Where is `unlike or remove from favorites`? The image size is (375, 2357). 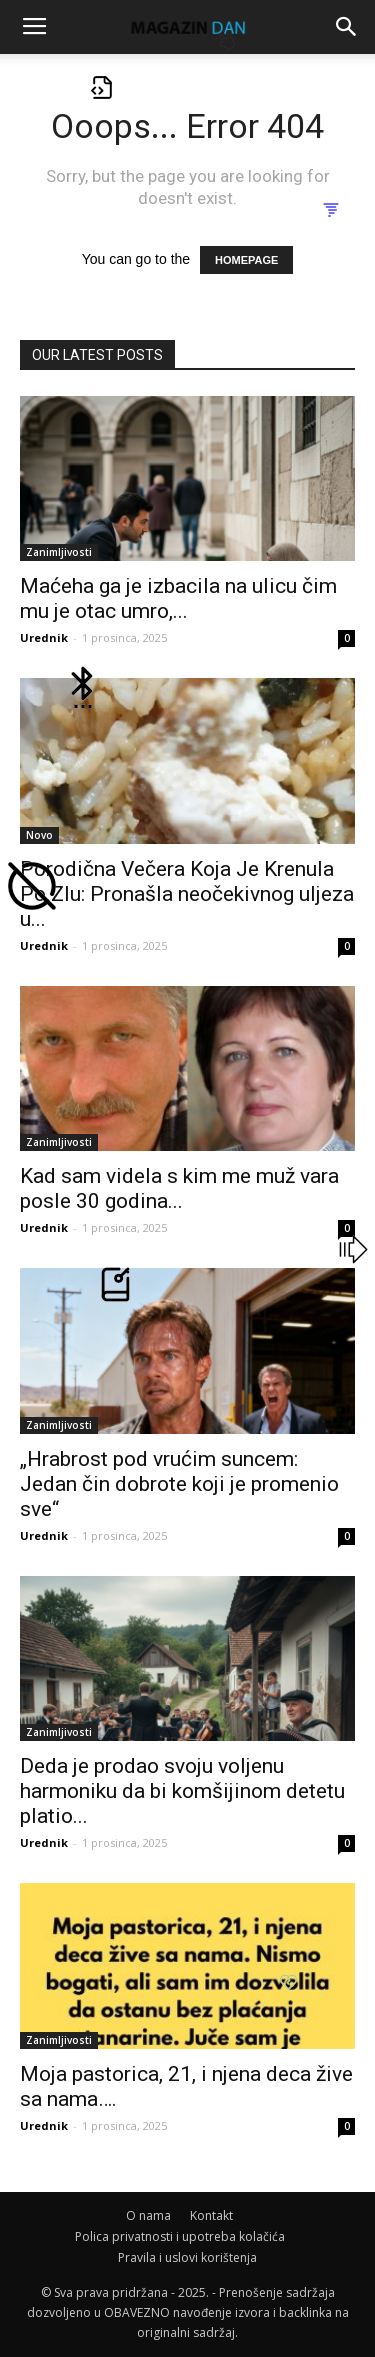 unlike or remove from favorites is located at coordinates (288, 1981).